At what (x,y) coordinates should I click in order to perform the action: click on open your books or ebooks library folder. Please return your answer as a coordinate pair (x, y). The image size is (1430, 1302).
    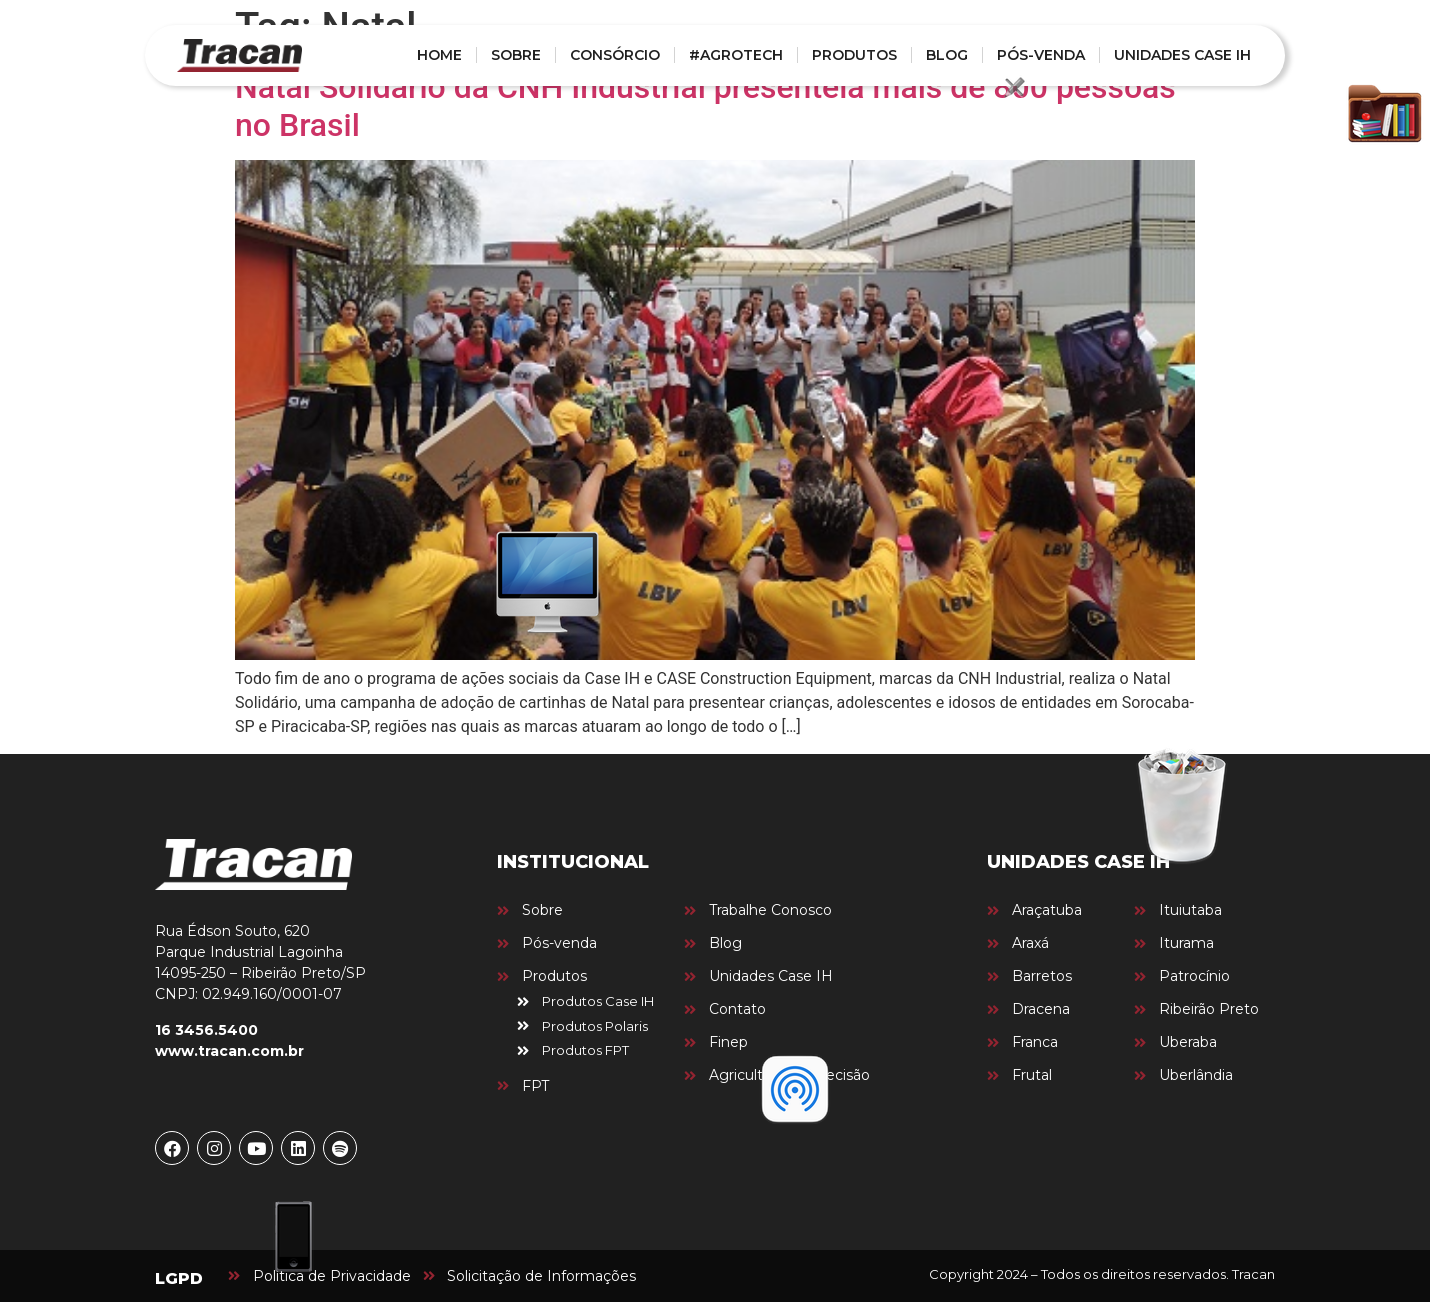
    Looking at the image, I should click on (1384, 115).